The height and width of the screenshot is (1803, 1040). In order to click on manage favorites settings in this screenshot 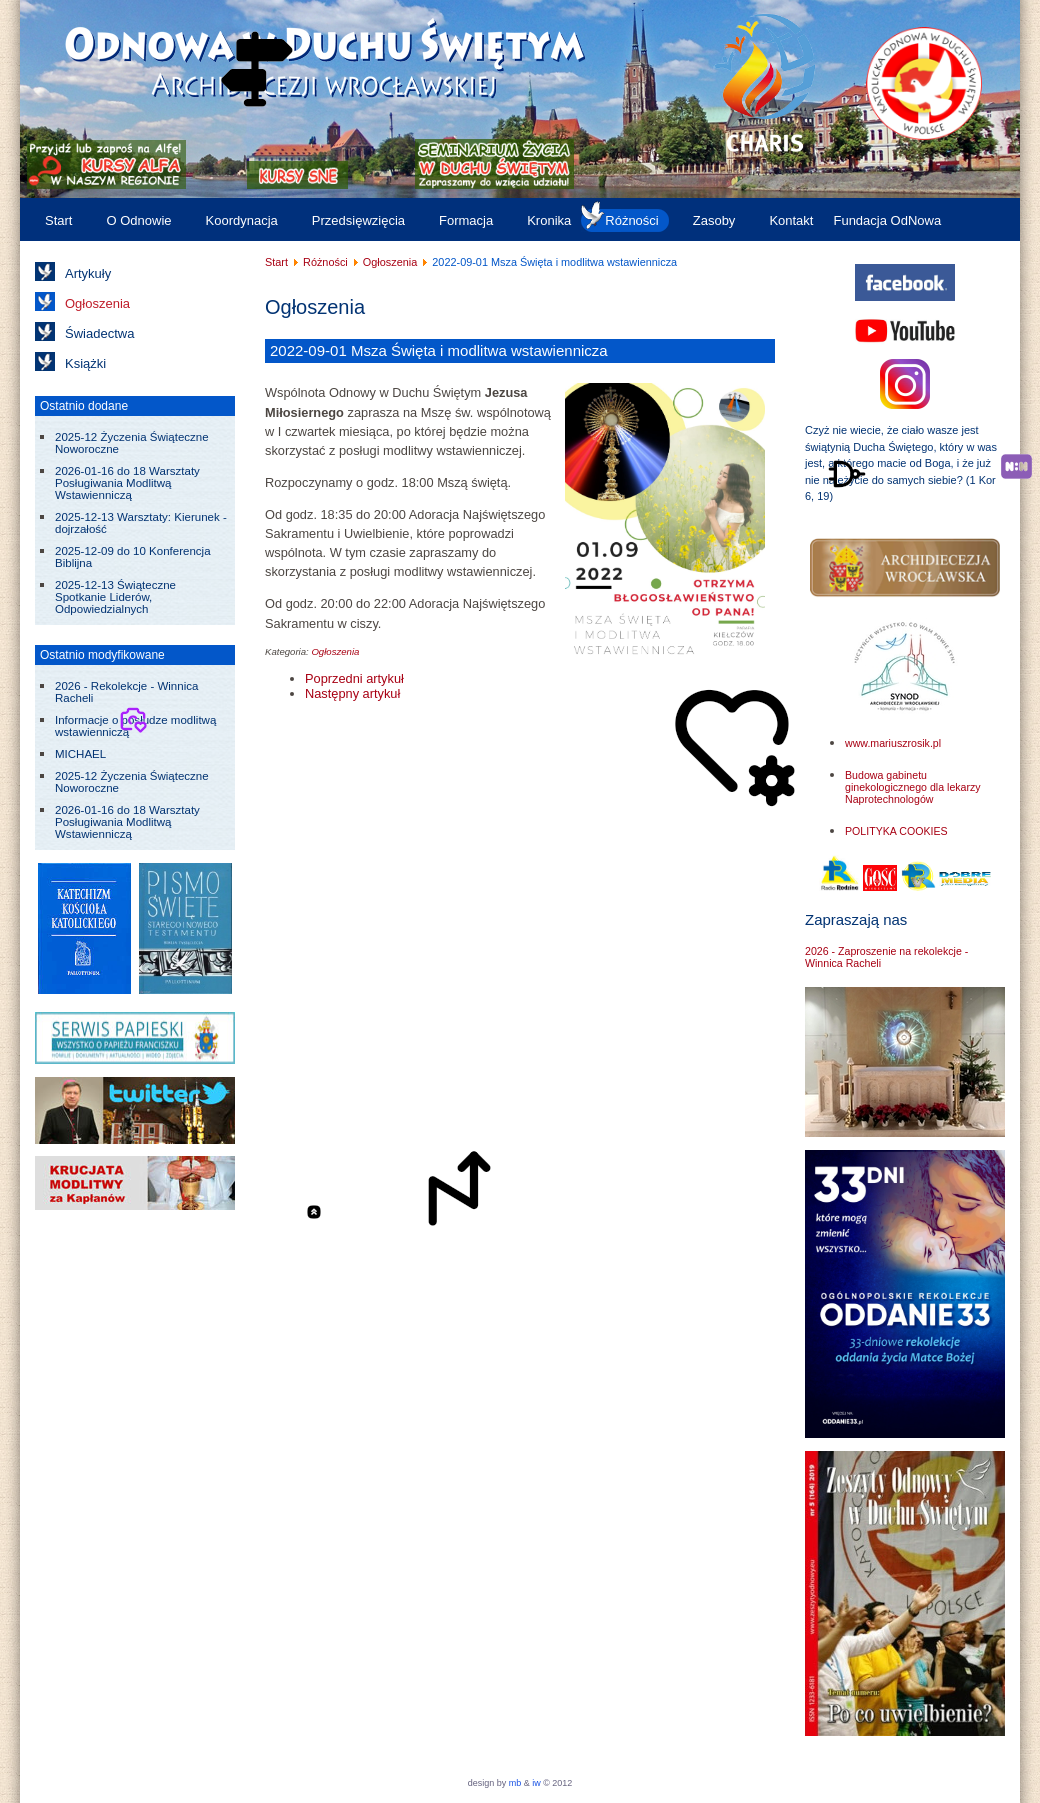, I will do `click(732, 741)`.